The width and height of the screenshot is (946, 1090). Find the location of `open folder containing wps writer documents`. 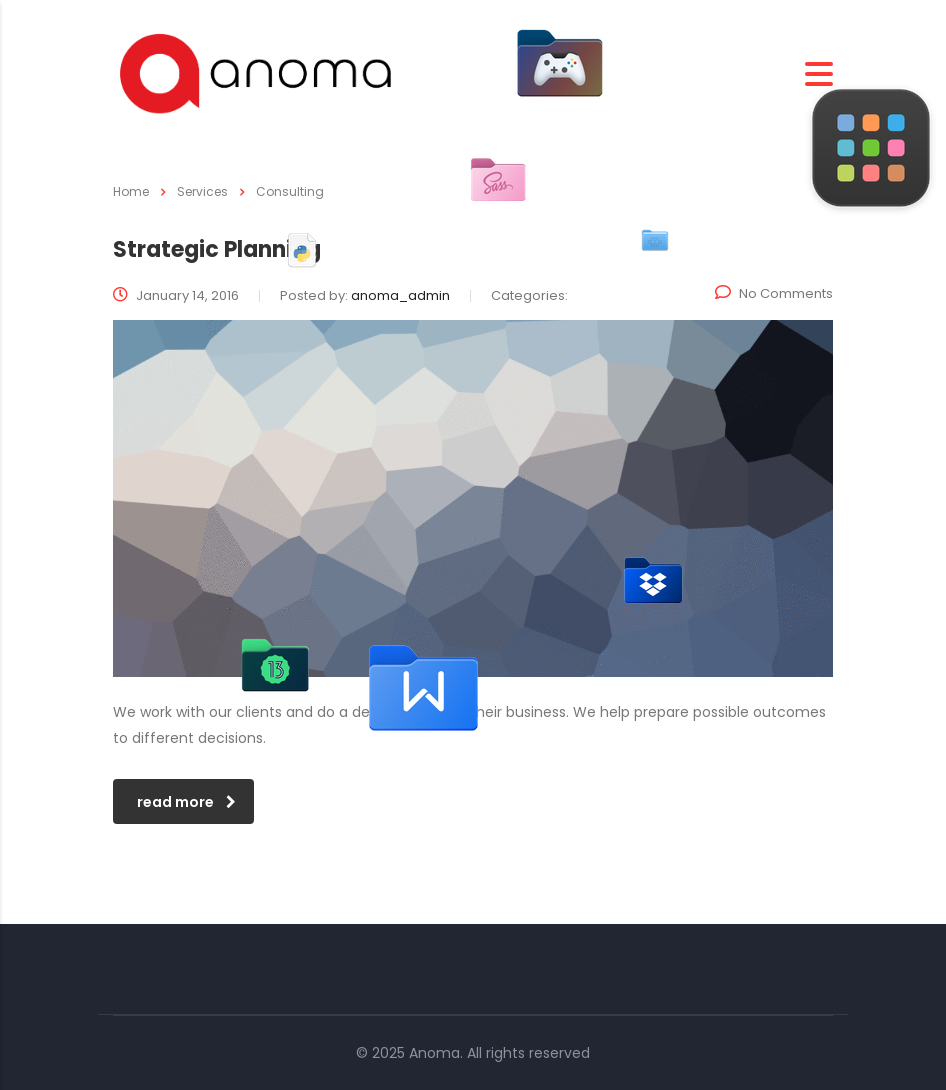

open folder containing wps writer documents is located at coordinates (423, 691).